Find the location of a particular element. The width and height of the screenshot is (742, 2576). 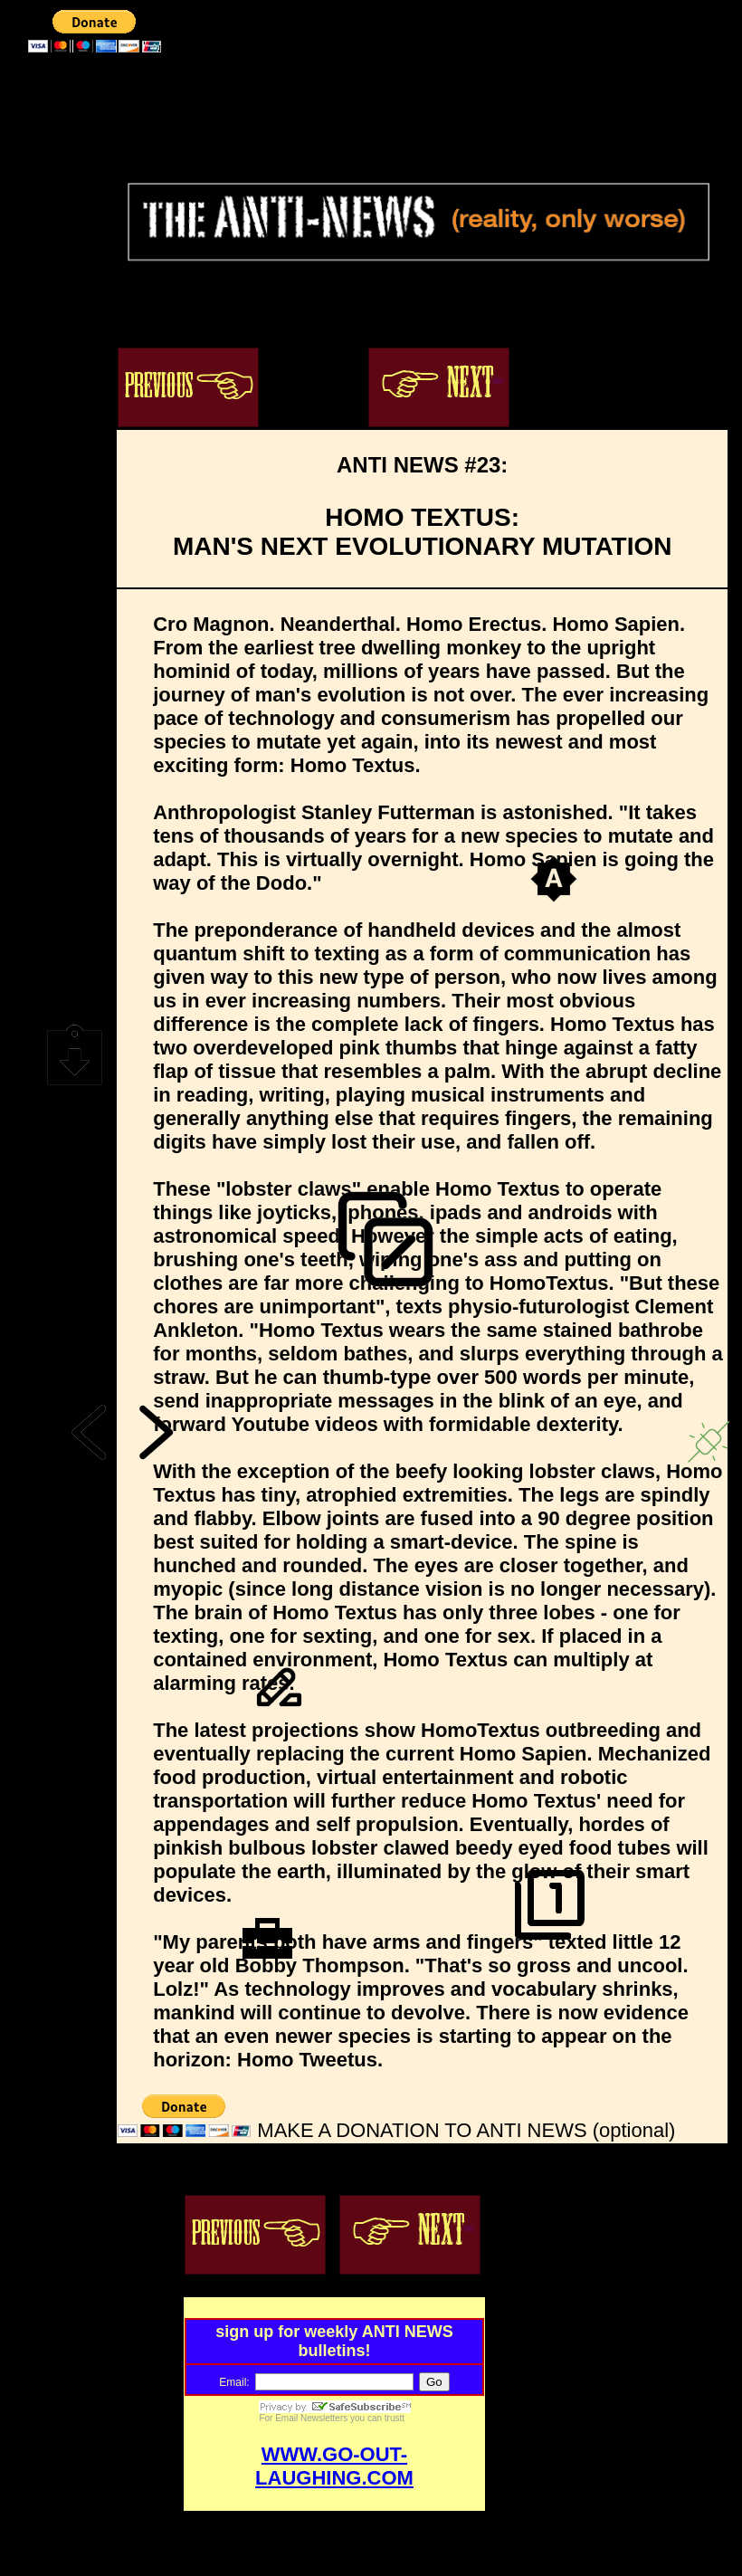

download or receive an assignment is located at coordinates (74, 1057).